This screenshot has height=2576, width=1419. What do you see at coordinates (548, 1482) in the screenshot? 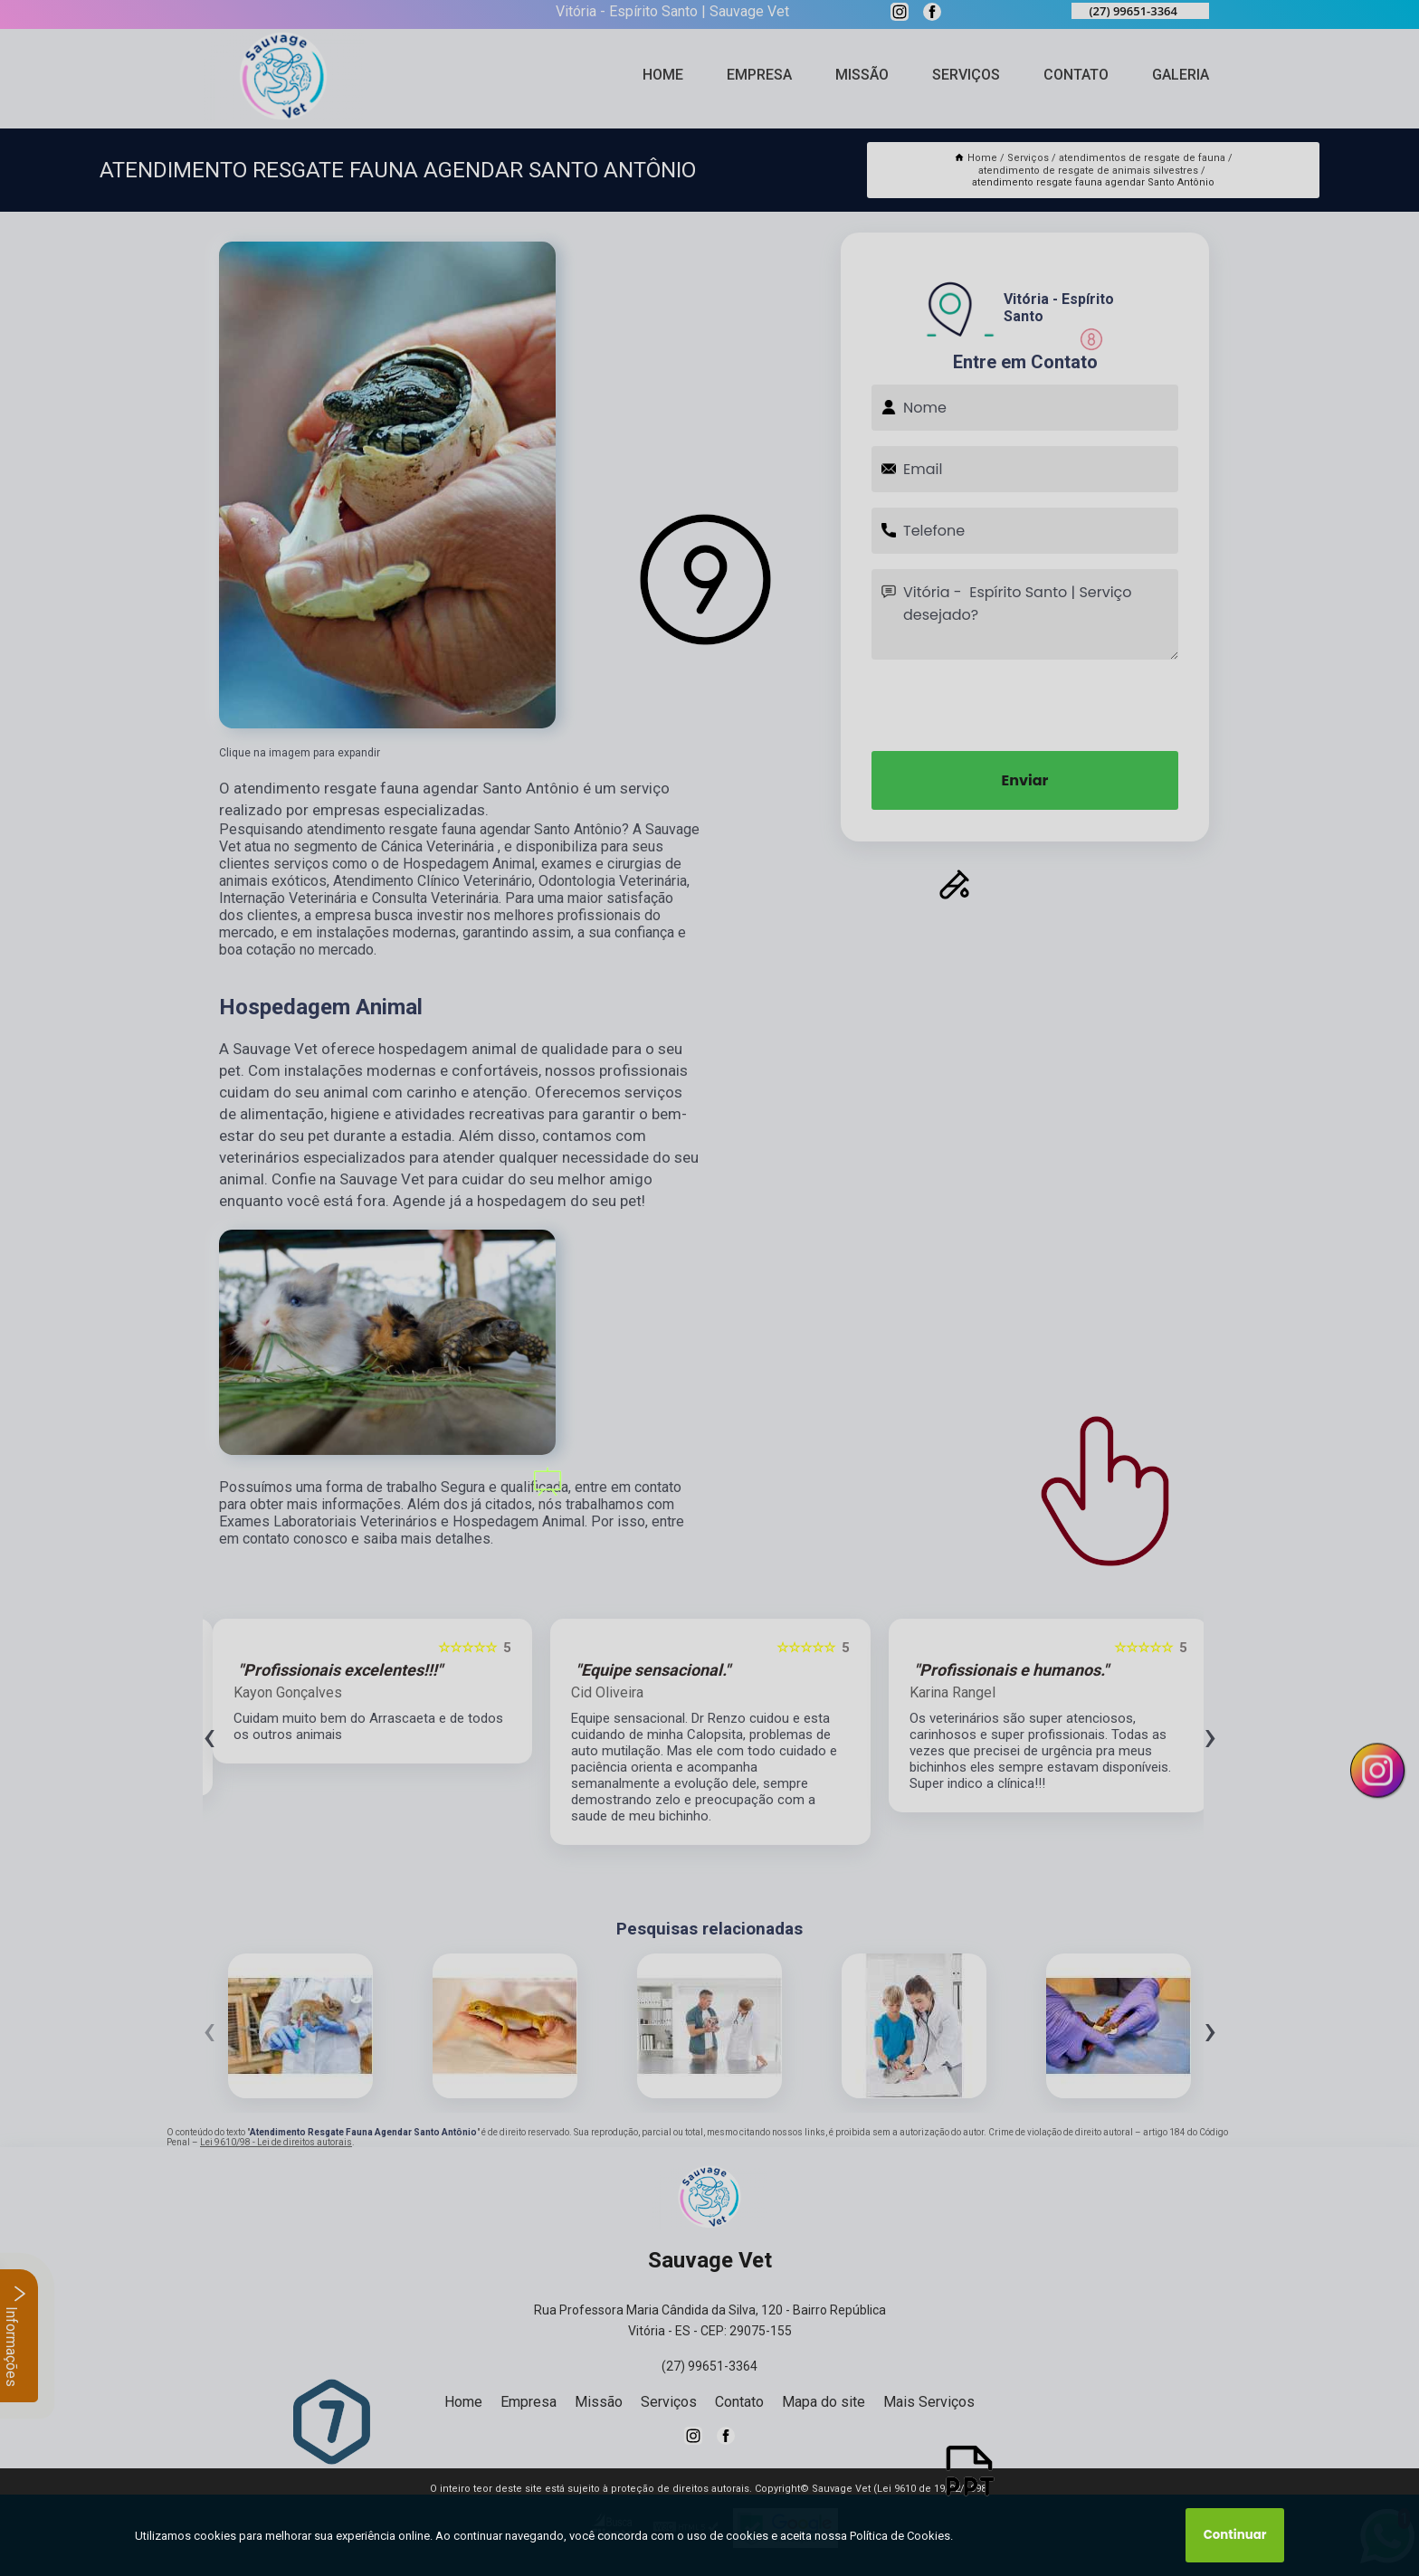
I see `start or view a presentation` at bounding box center [548, 1482].